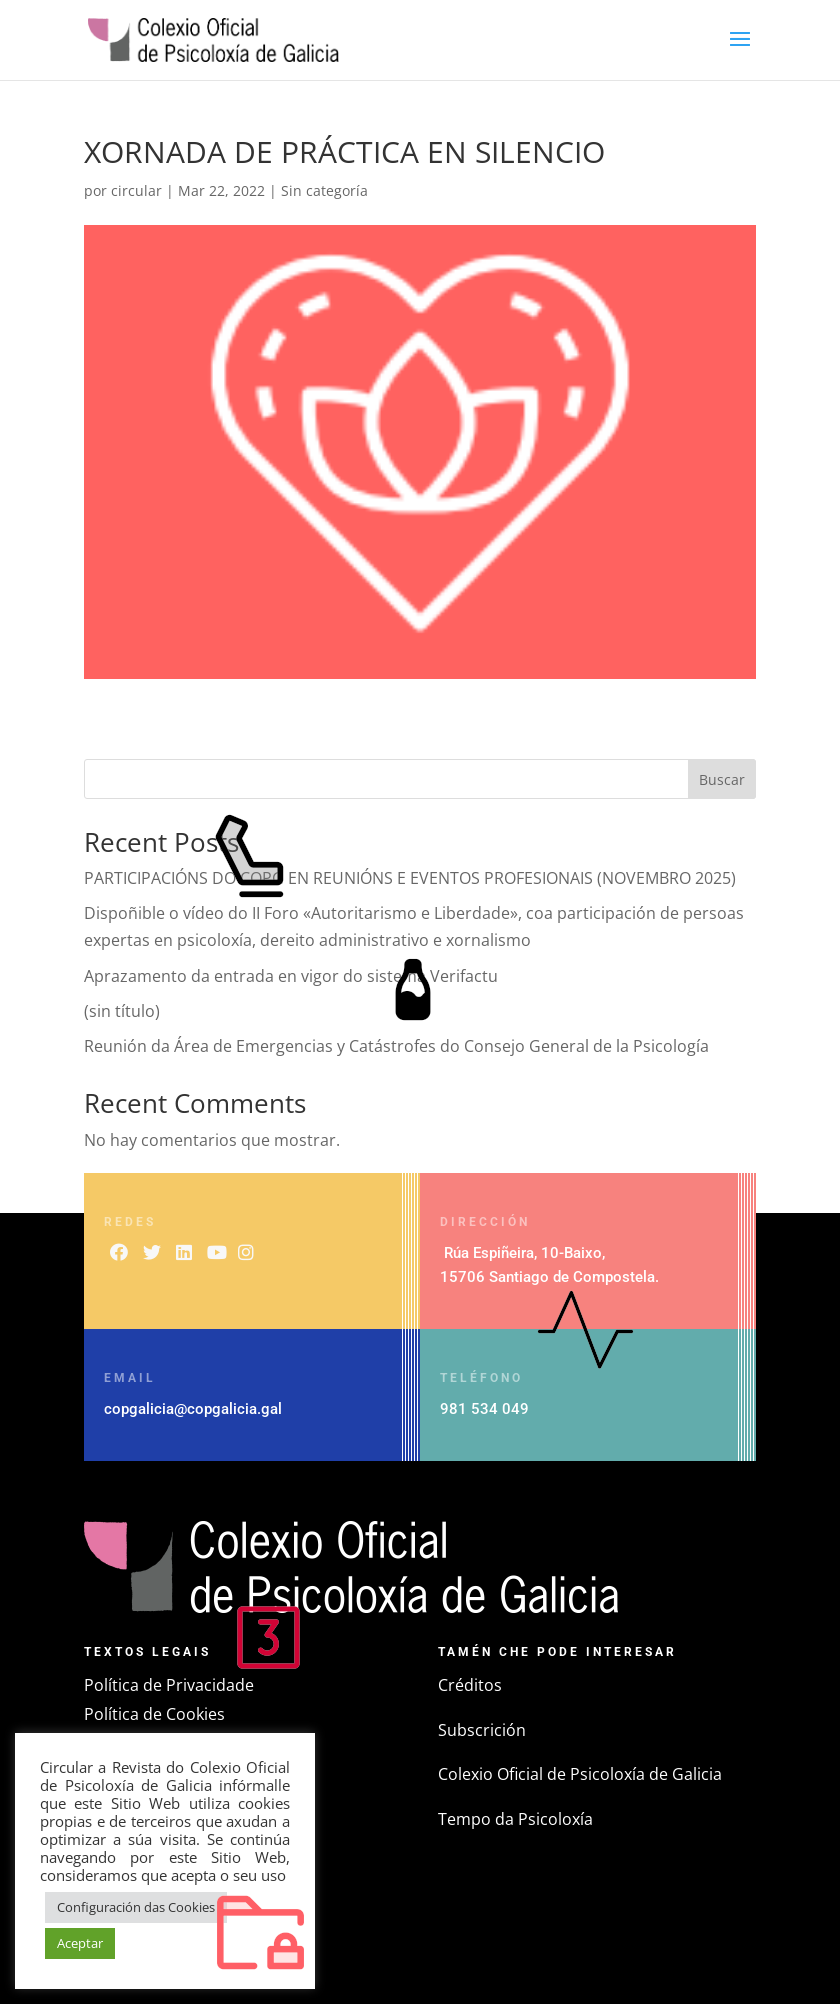 This screenshot has height=2004, width=840. What do you see at coordinates (260, 1932) in the screenshot?
I see `access a password-protected folder` at bounding box center [260, 1932].